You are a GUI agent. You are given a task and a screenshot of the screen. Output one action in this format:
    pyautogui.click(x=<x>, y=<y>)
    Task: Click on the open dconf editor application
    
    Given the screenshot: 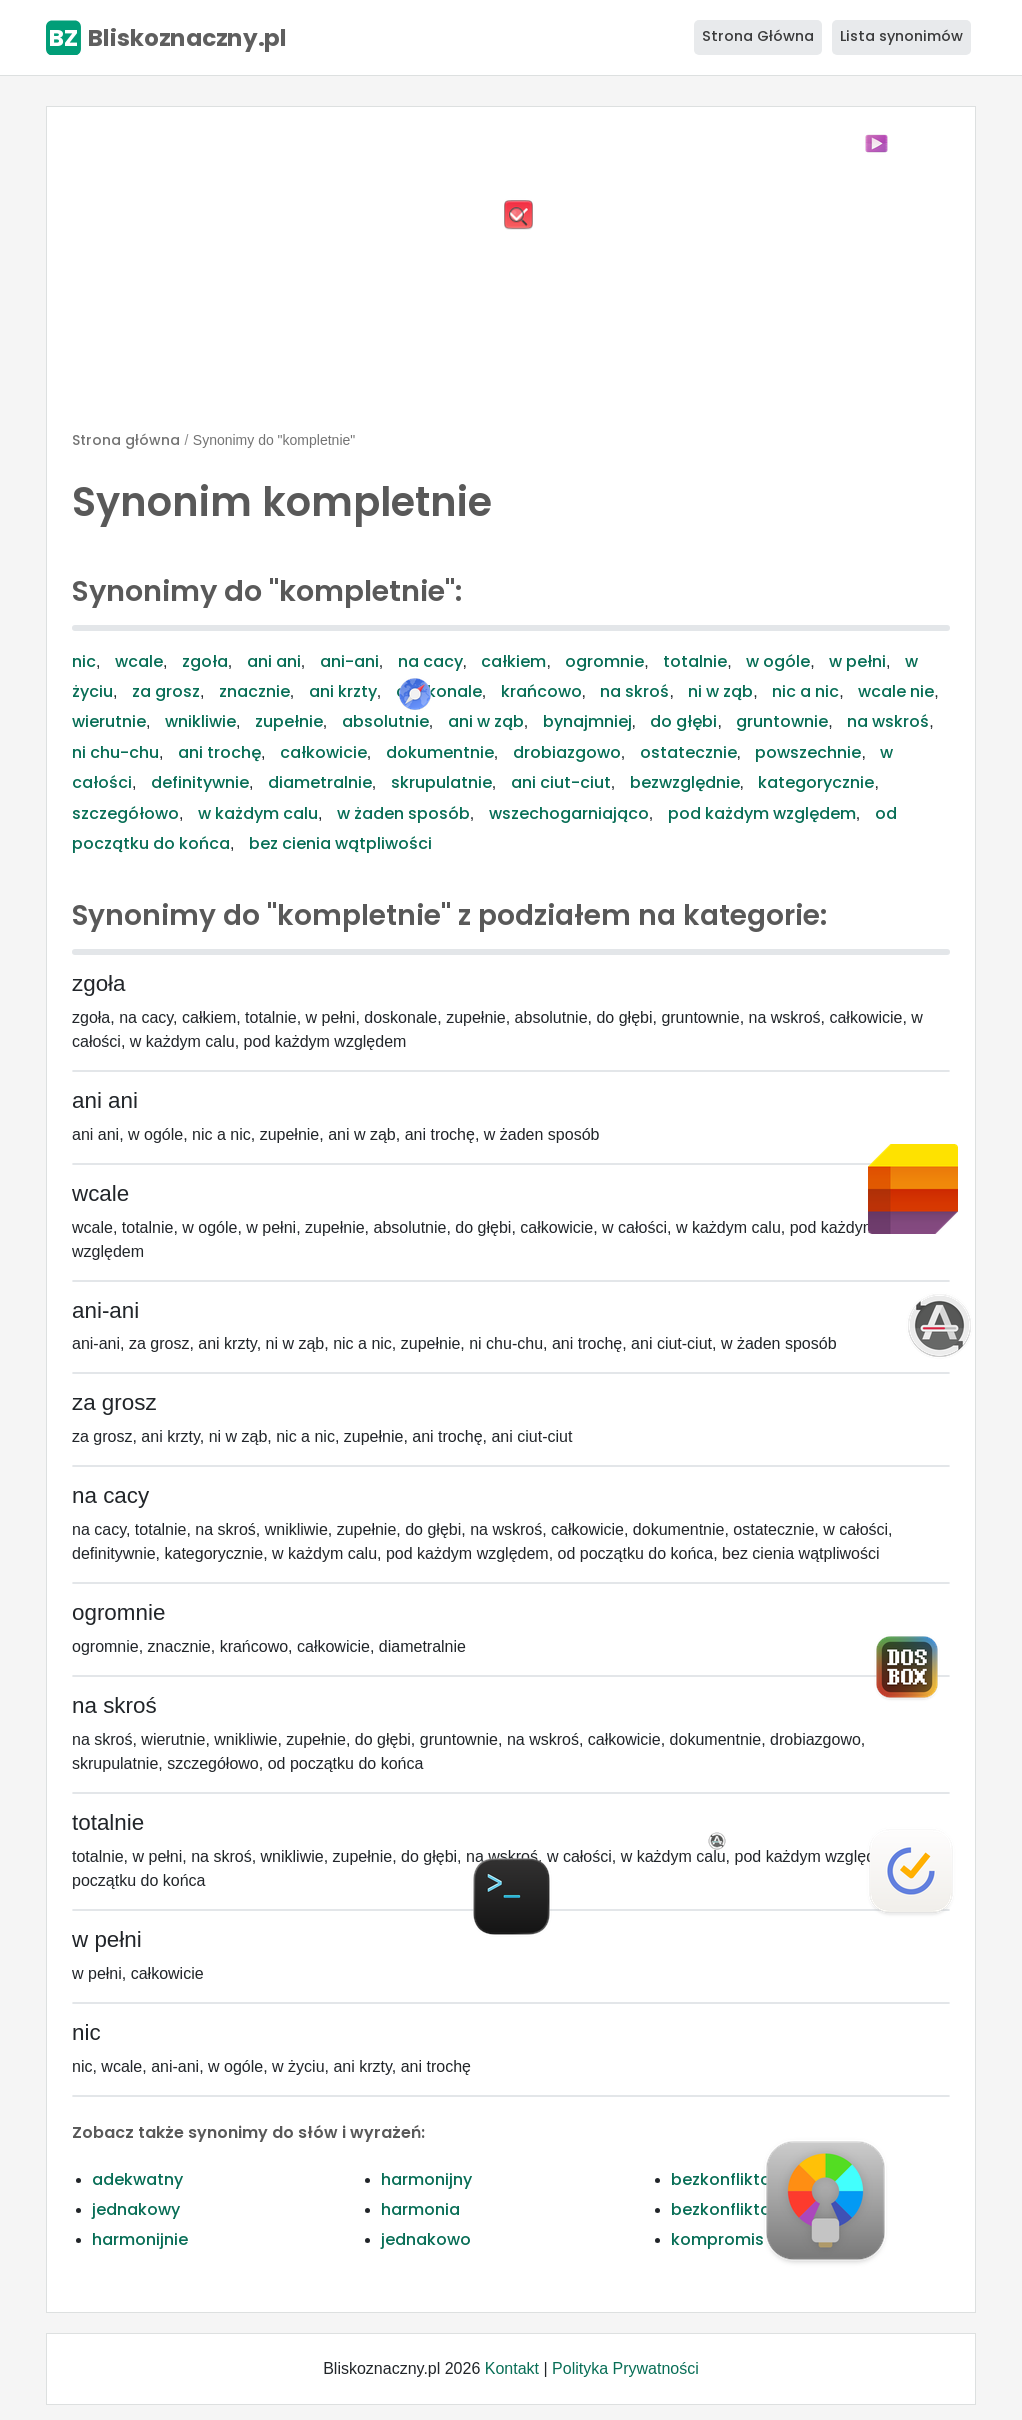 What is the action you would take?
    pyautogui.click(x=518, y=214)
    